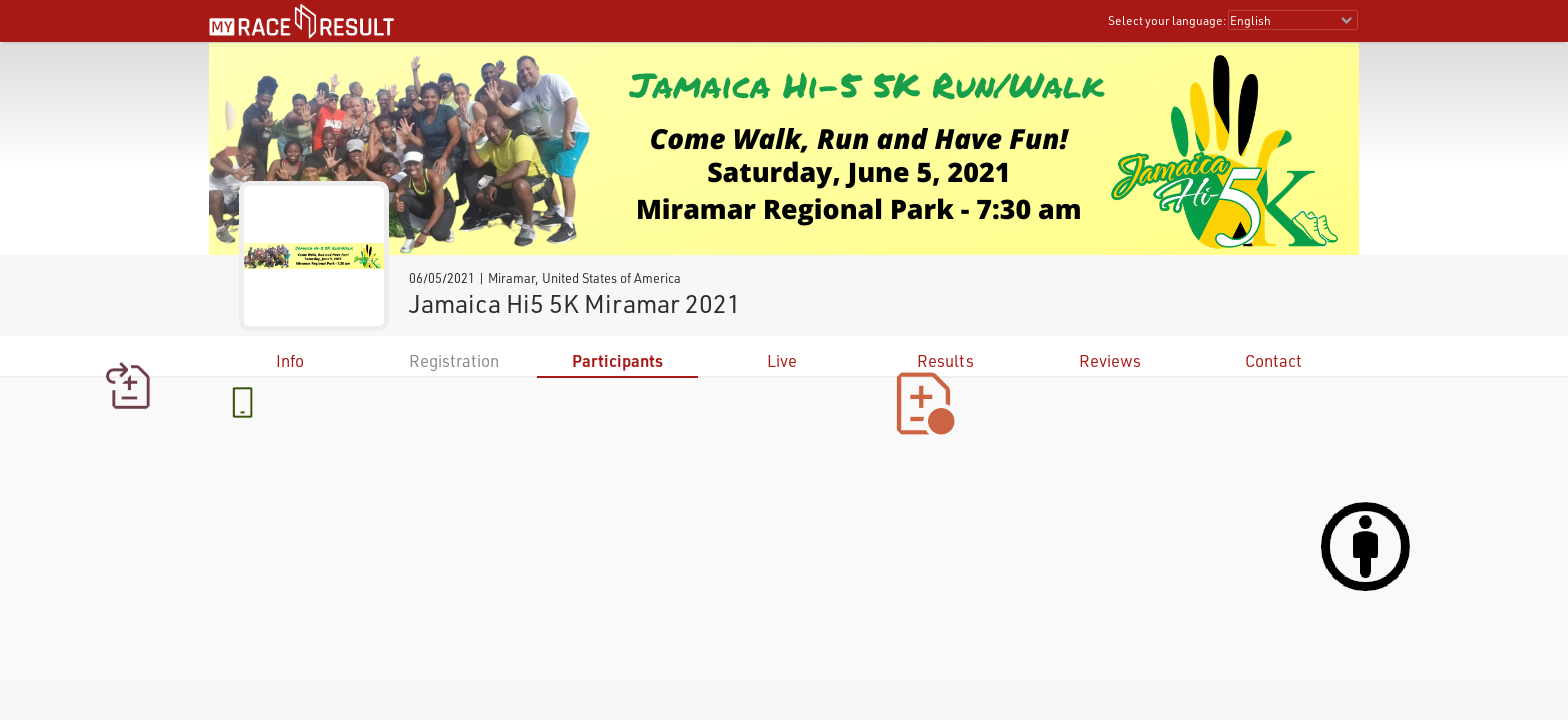 Image resolution: width=1568 pixels, height=720 pixels. What do you see at coordinates (131, 387) in the screenshot?
I see `view changes in a pull request` at bounding box center [131, 387].